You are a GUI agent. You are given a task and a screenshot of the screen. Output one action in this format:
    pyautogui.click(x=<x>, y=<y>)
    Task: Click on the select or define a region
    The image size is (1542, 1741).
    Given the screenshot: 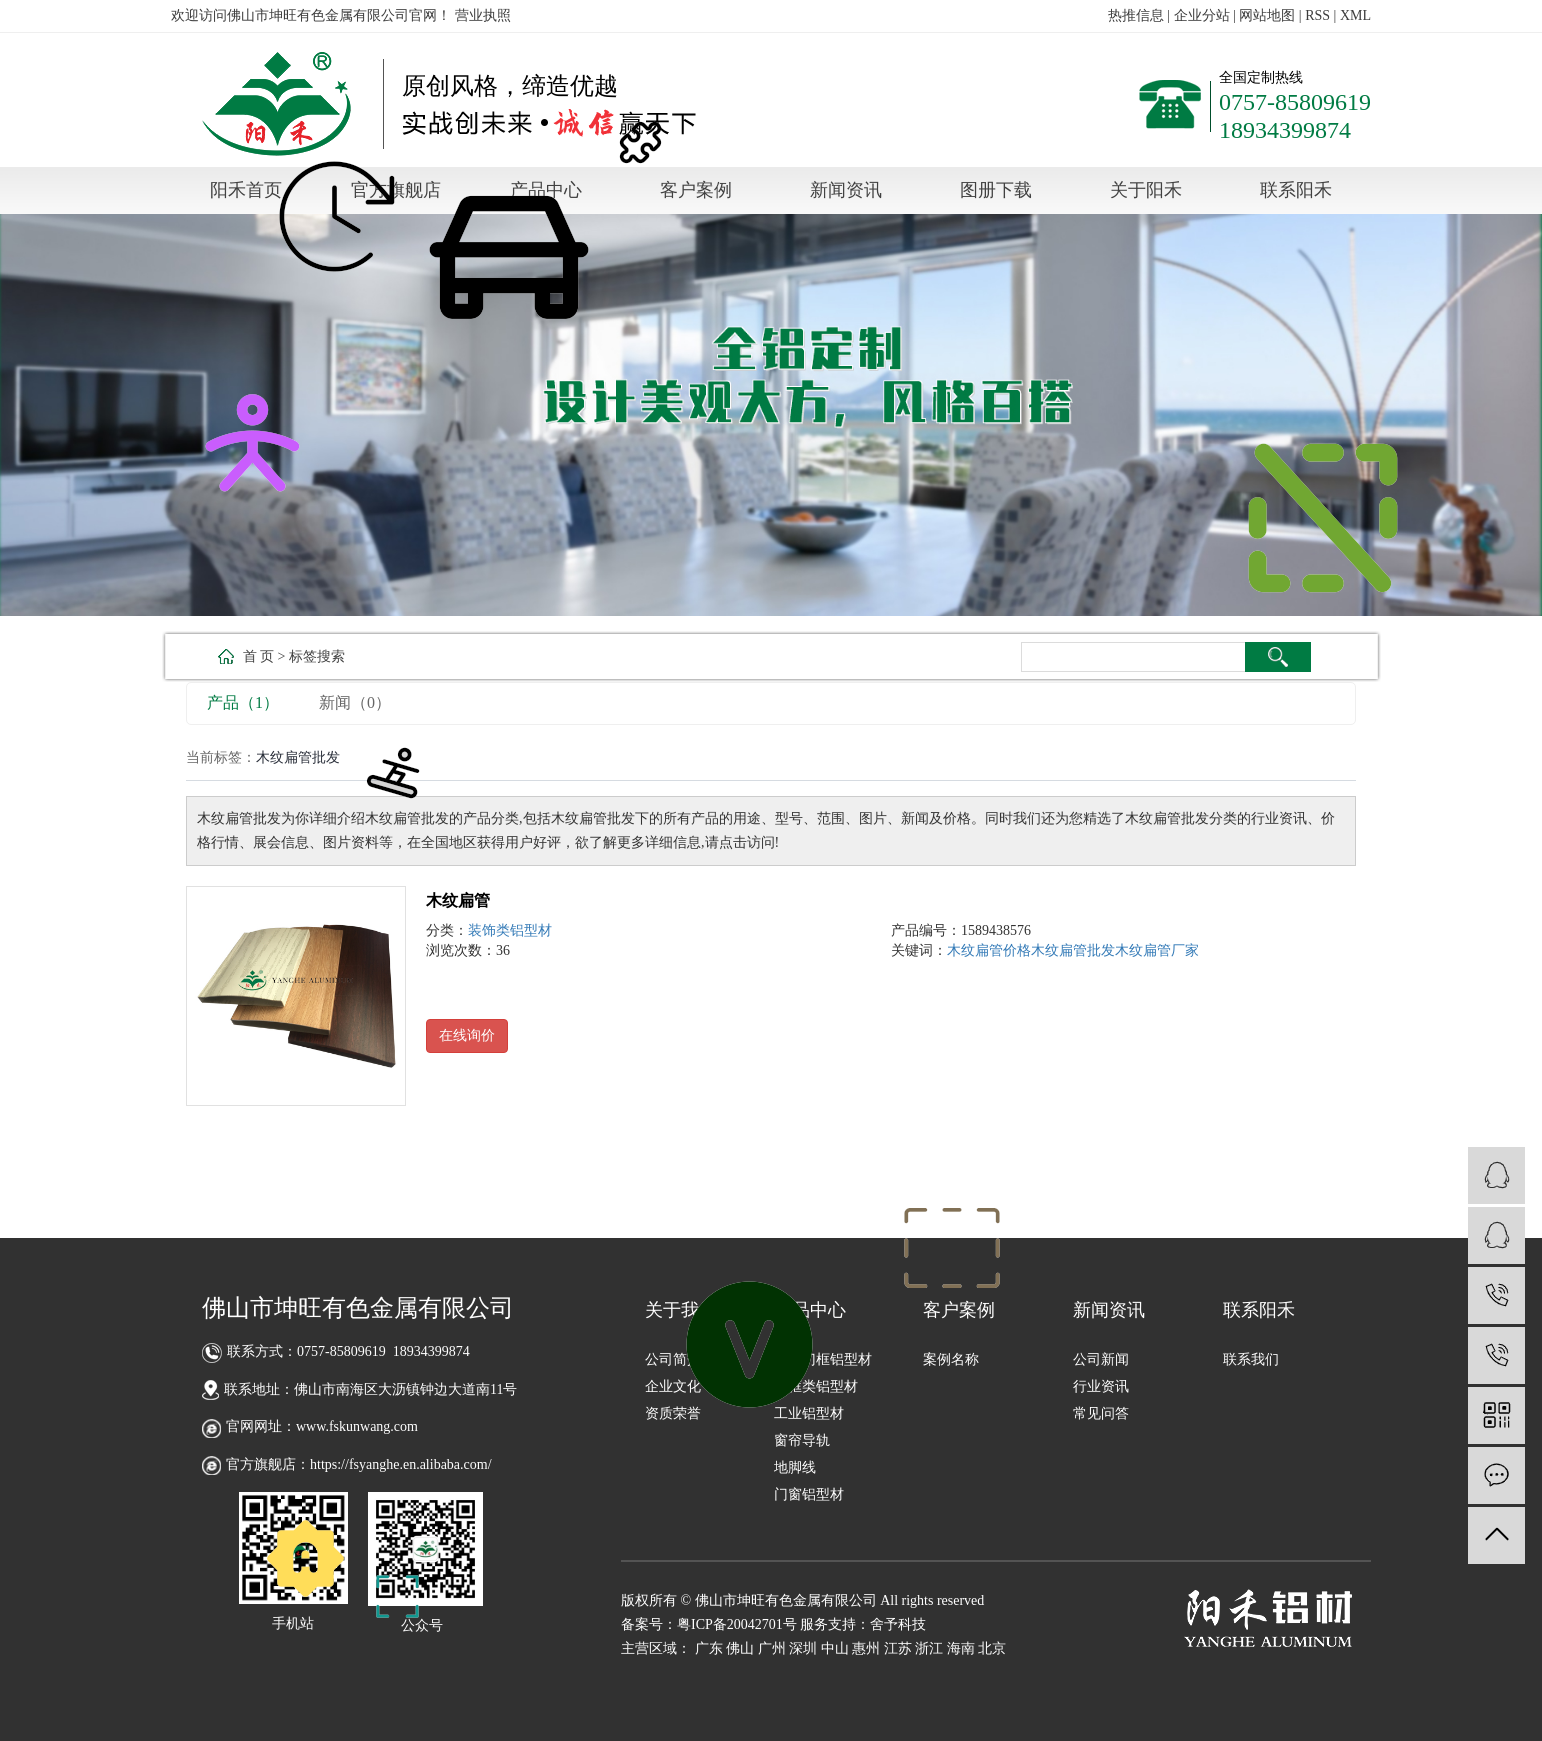 What is the action you would take?
    pyautogui.click(x=952, y=1248)
    